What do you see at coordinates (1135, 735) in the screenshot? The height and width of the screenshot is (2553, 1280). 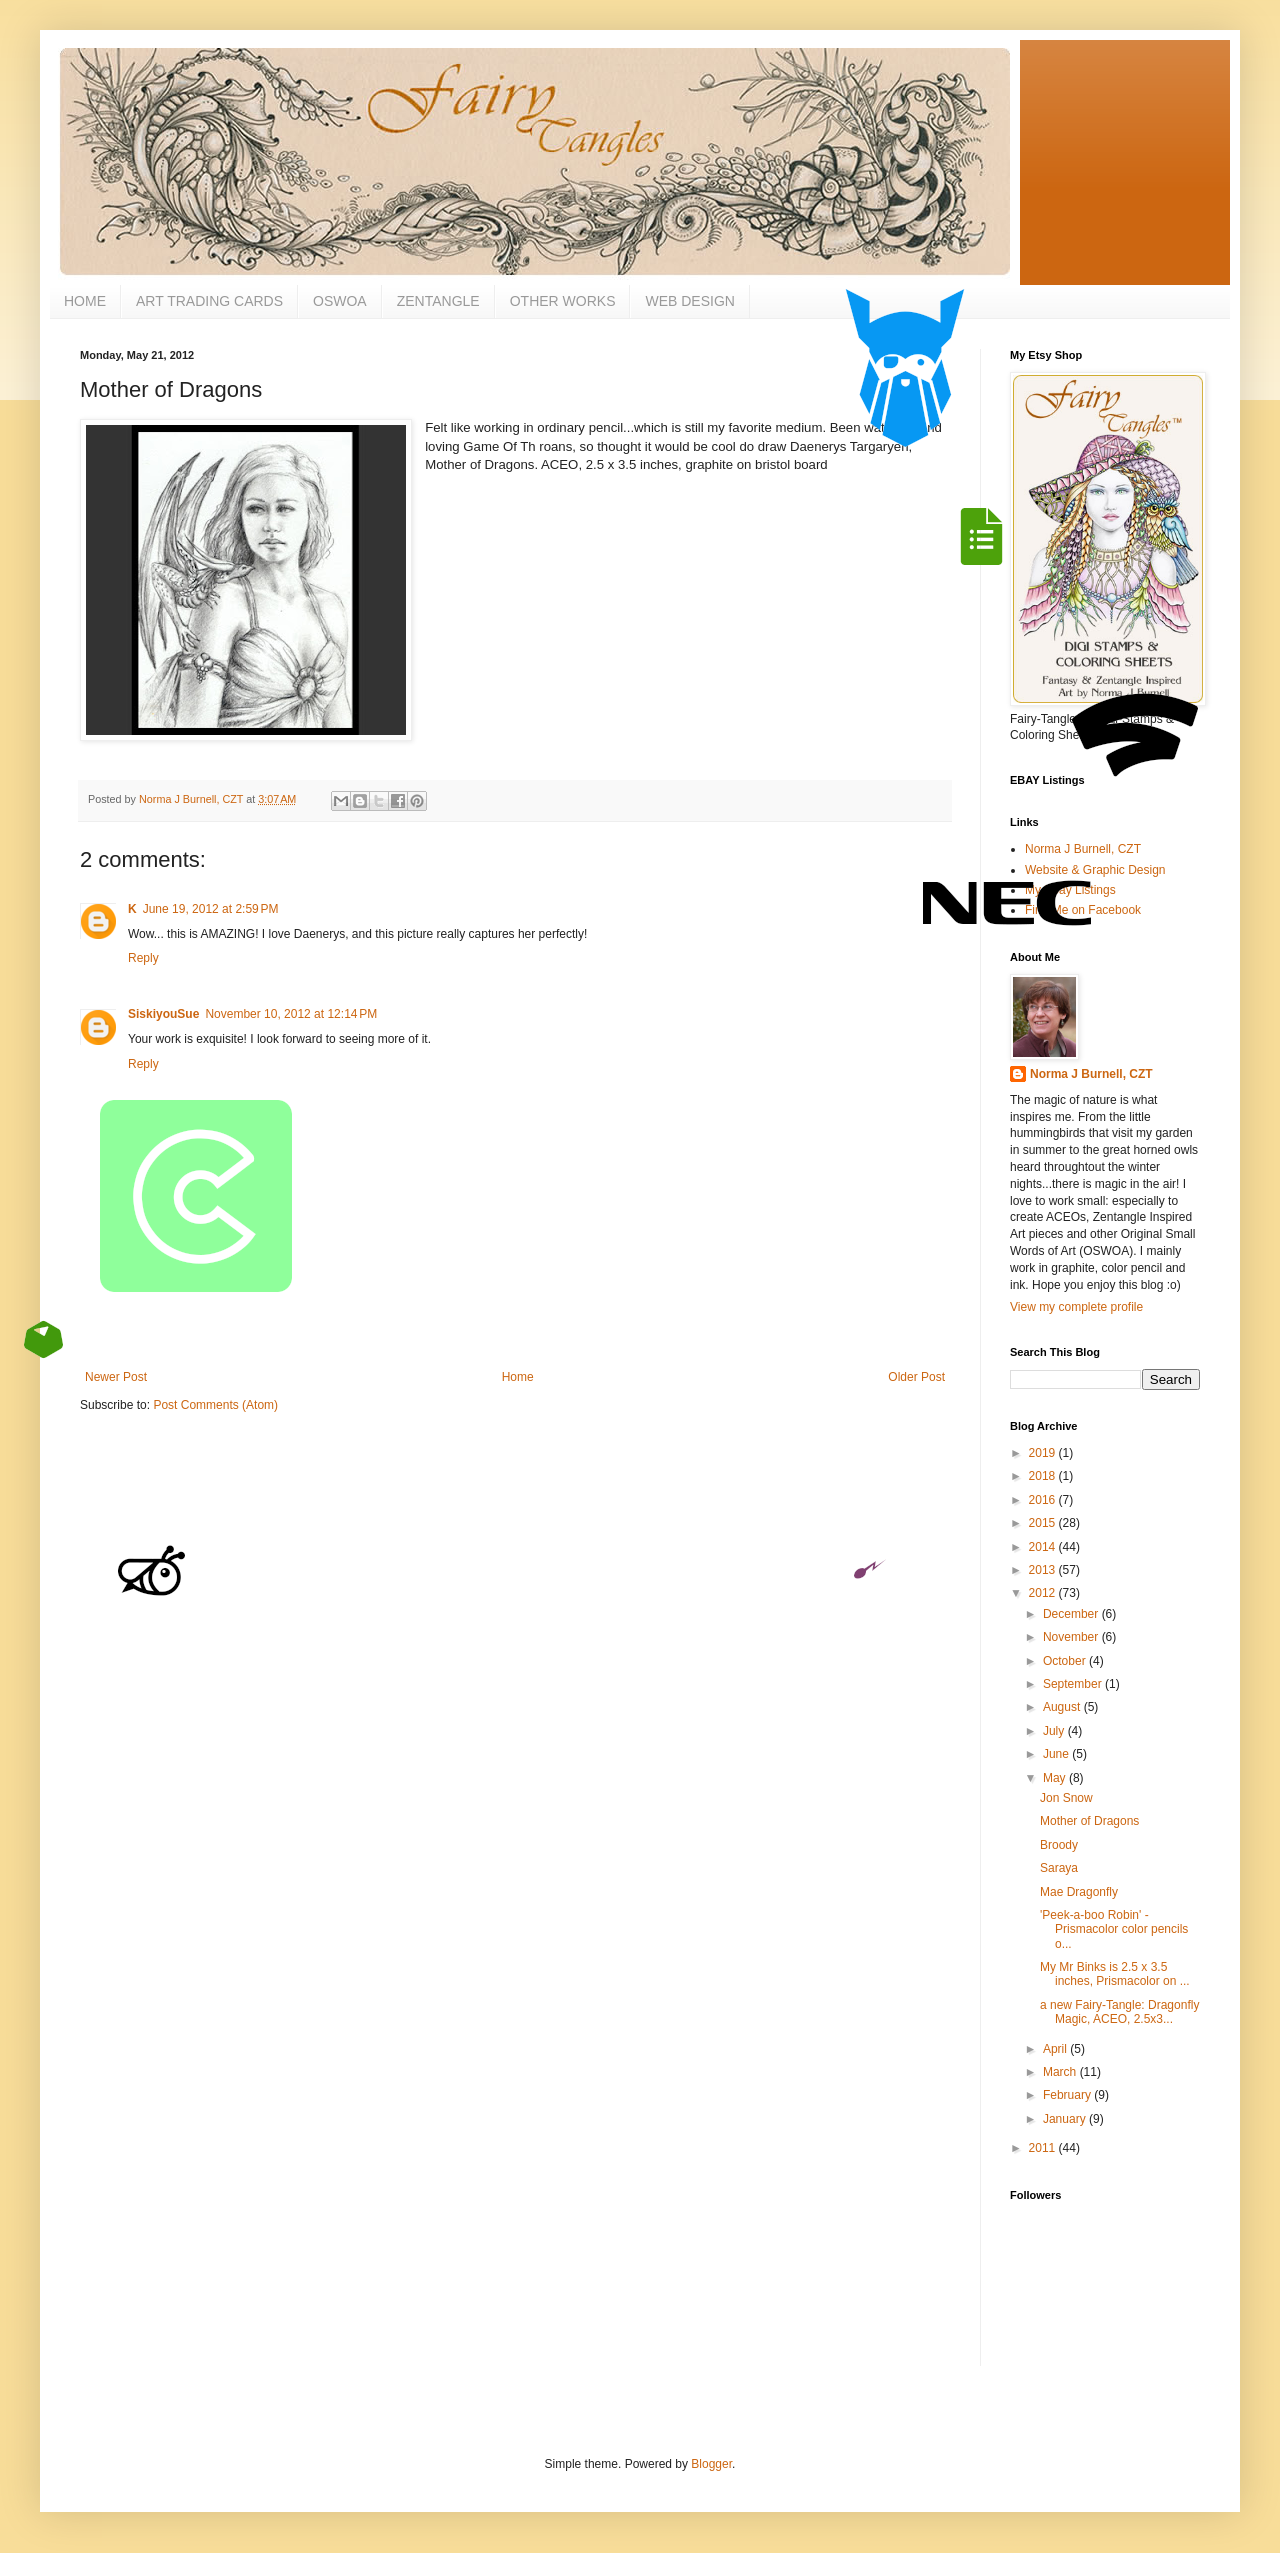 I see `google stadia gaming service logo` at bounding box center [1135, 735].